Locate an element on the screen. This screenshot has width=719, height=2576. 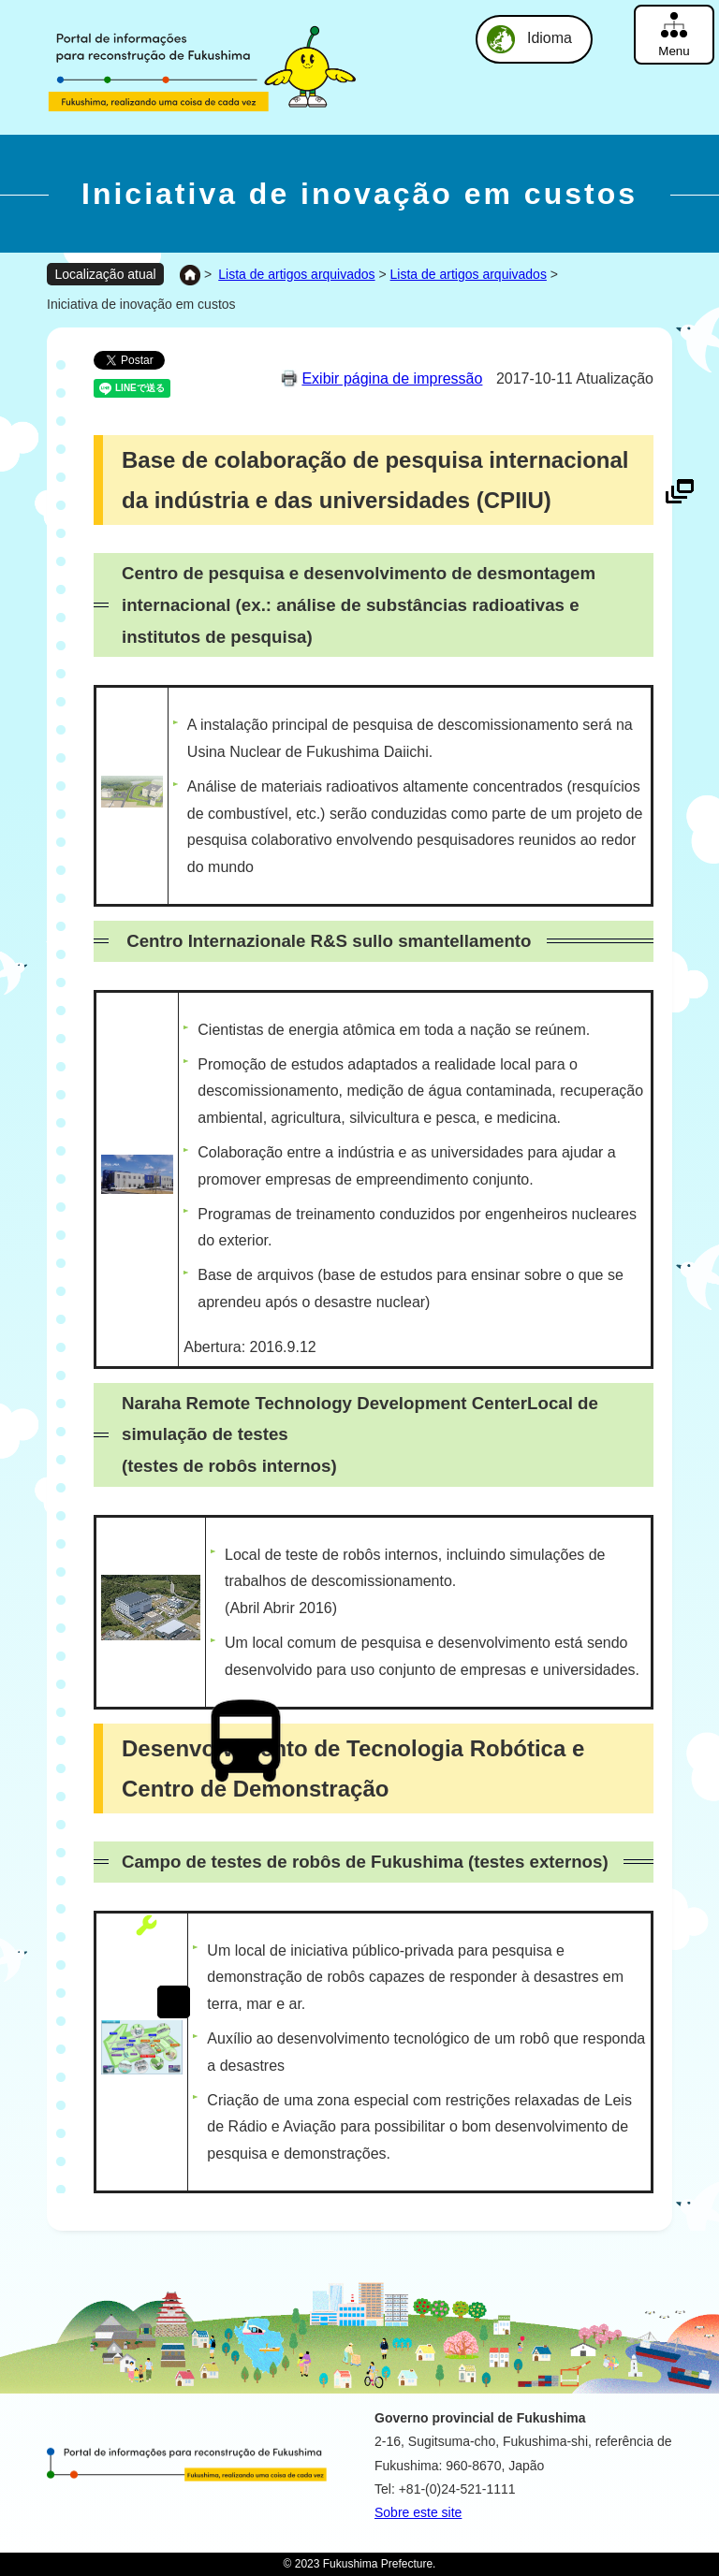
access settings or preferences is located at coordinates (146, 1925).